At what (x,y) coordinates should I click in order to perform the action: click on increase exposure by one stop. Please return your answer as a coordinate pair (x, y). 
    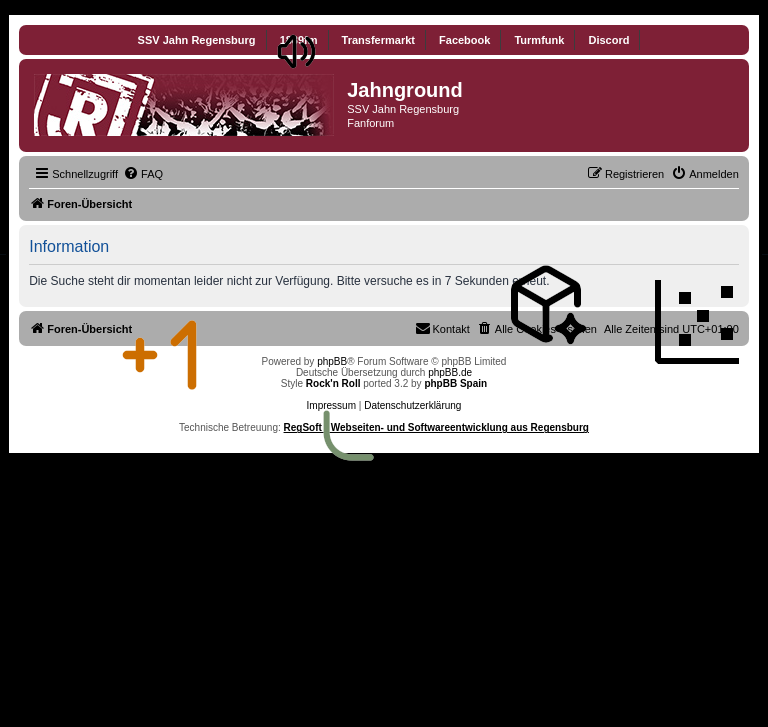
    Looking at the image, I should click on (166, 355).